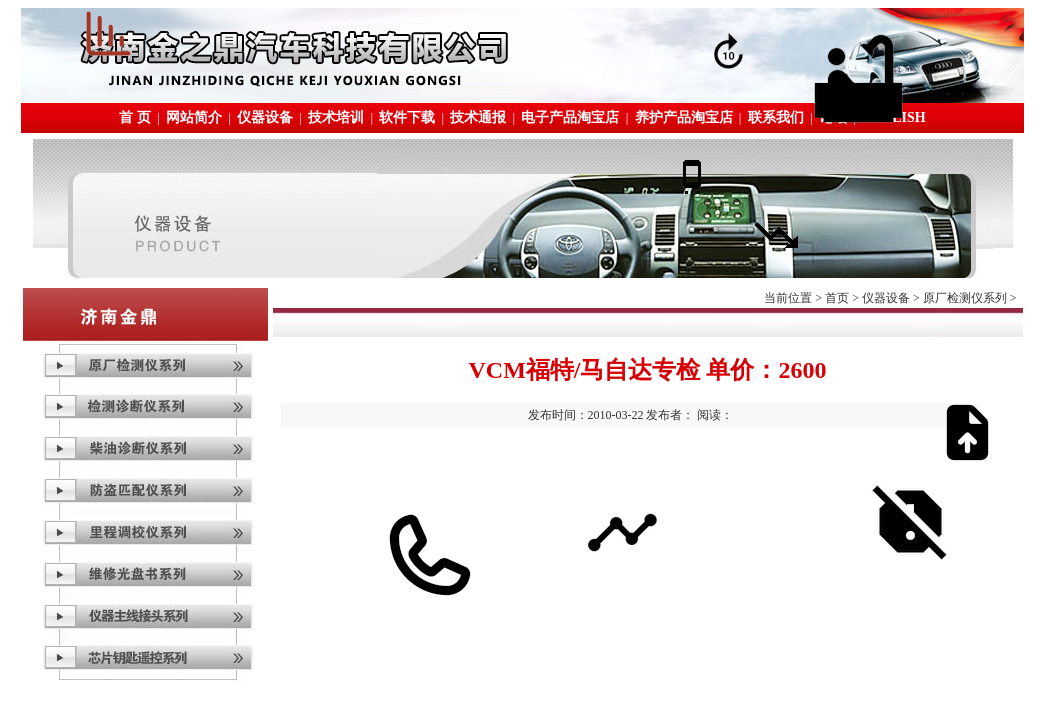  What do you see at coordinates (108, 33) in the screenshot?
I see `view declining metrics or statistics` at bounding box center [108, 33].